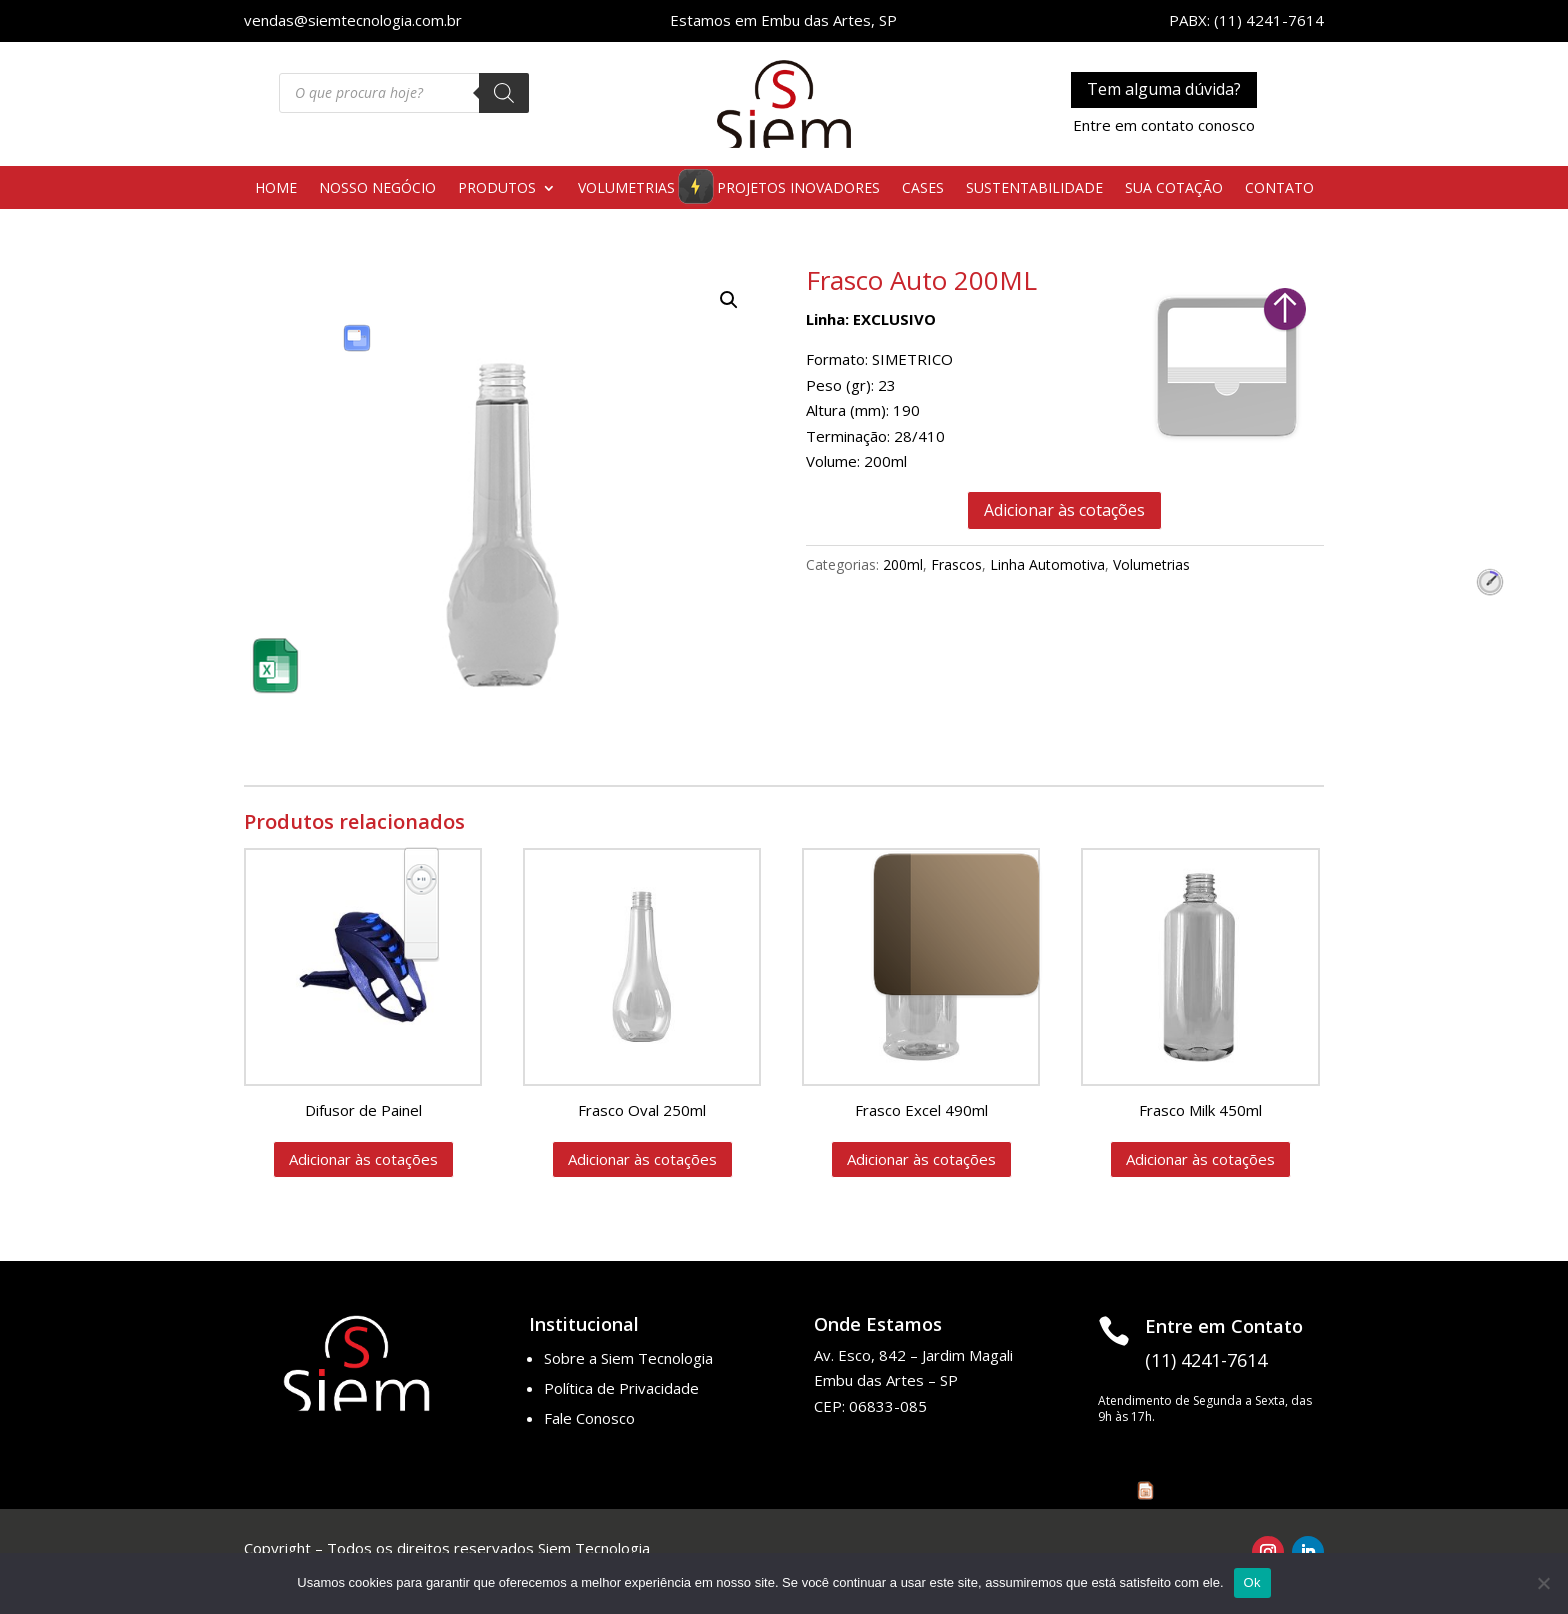  What do you see at coordinates (1227, 367) in the screenshot?
I see `sync inbox and outbox mail` at bounding box center [1227, 367].